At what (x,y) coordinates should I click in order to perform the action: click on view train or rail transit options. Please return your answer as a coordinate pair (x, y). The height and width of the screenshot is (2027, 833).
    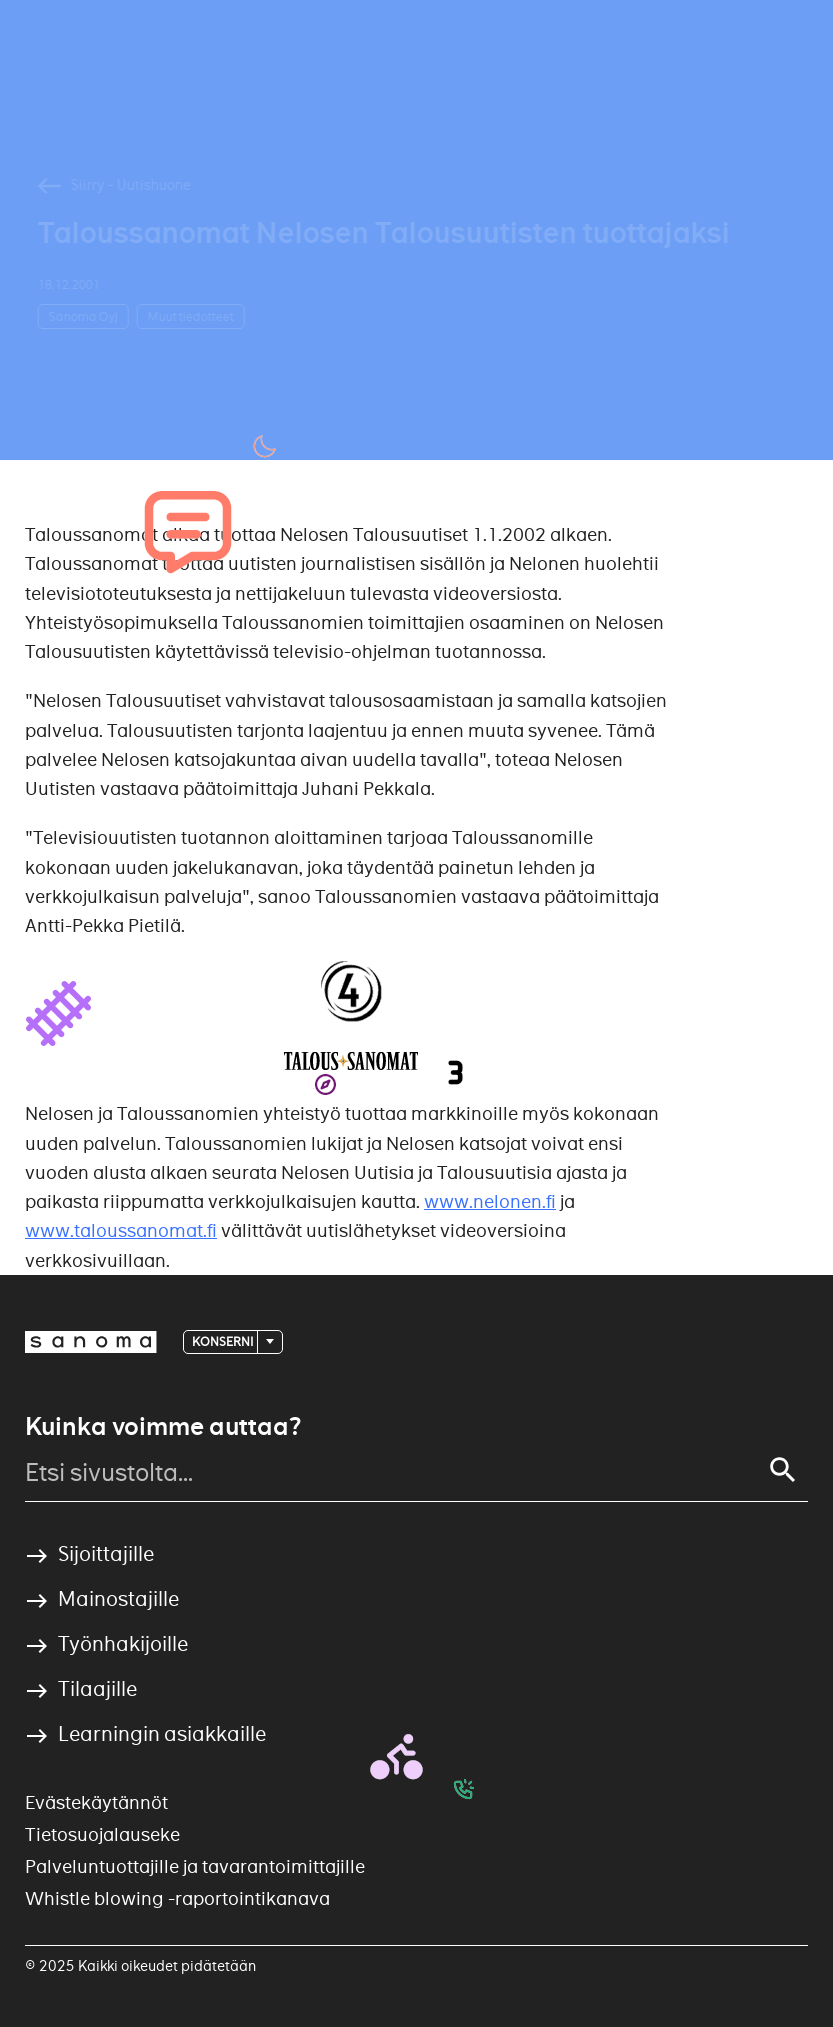
    Looking at the image, I should click on (58, 1013).